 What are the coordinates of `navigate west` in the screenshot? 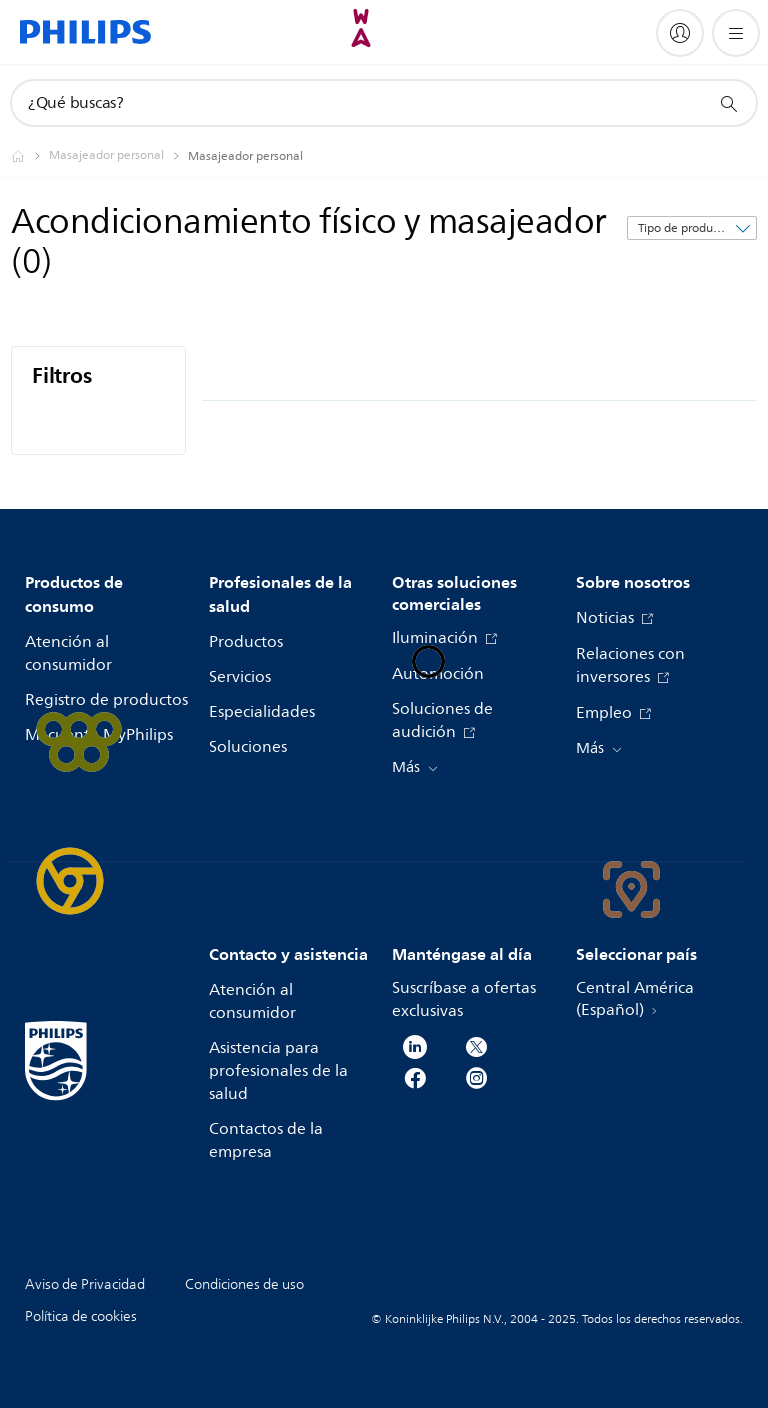 It's located at (361, 28).